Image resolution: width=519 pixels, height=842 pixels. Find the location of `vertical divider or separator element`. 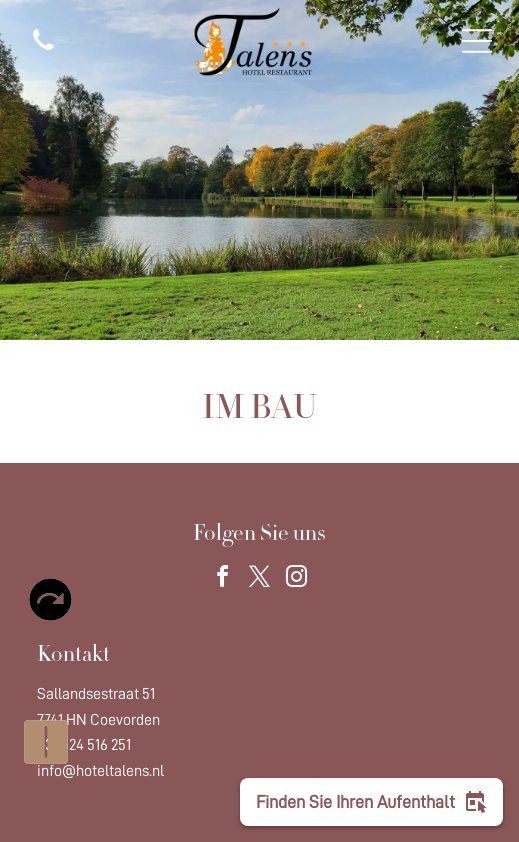

vertical divider or separator element is located at coordinates (46, 742).